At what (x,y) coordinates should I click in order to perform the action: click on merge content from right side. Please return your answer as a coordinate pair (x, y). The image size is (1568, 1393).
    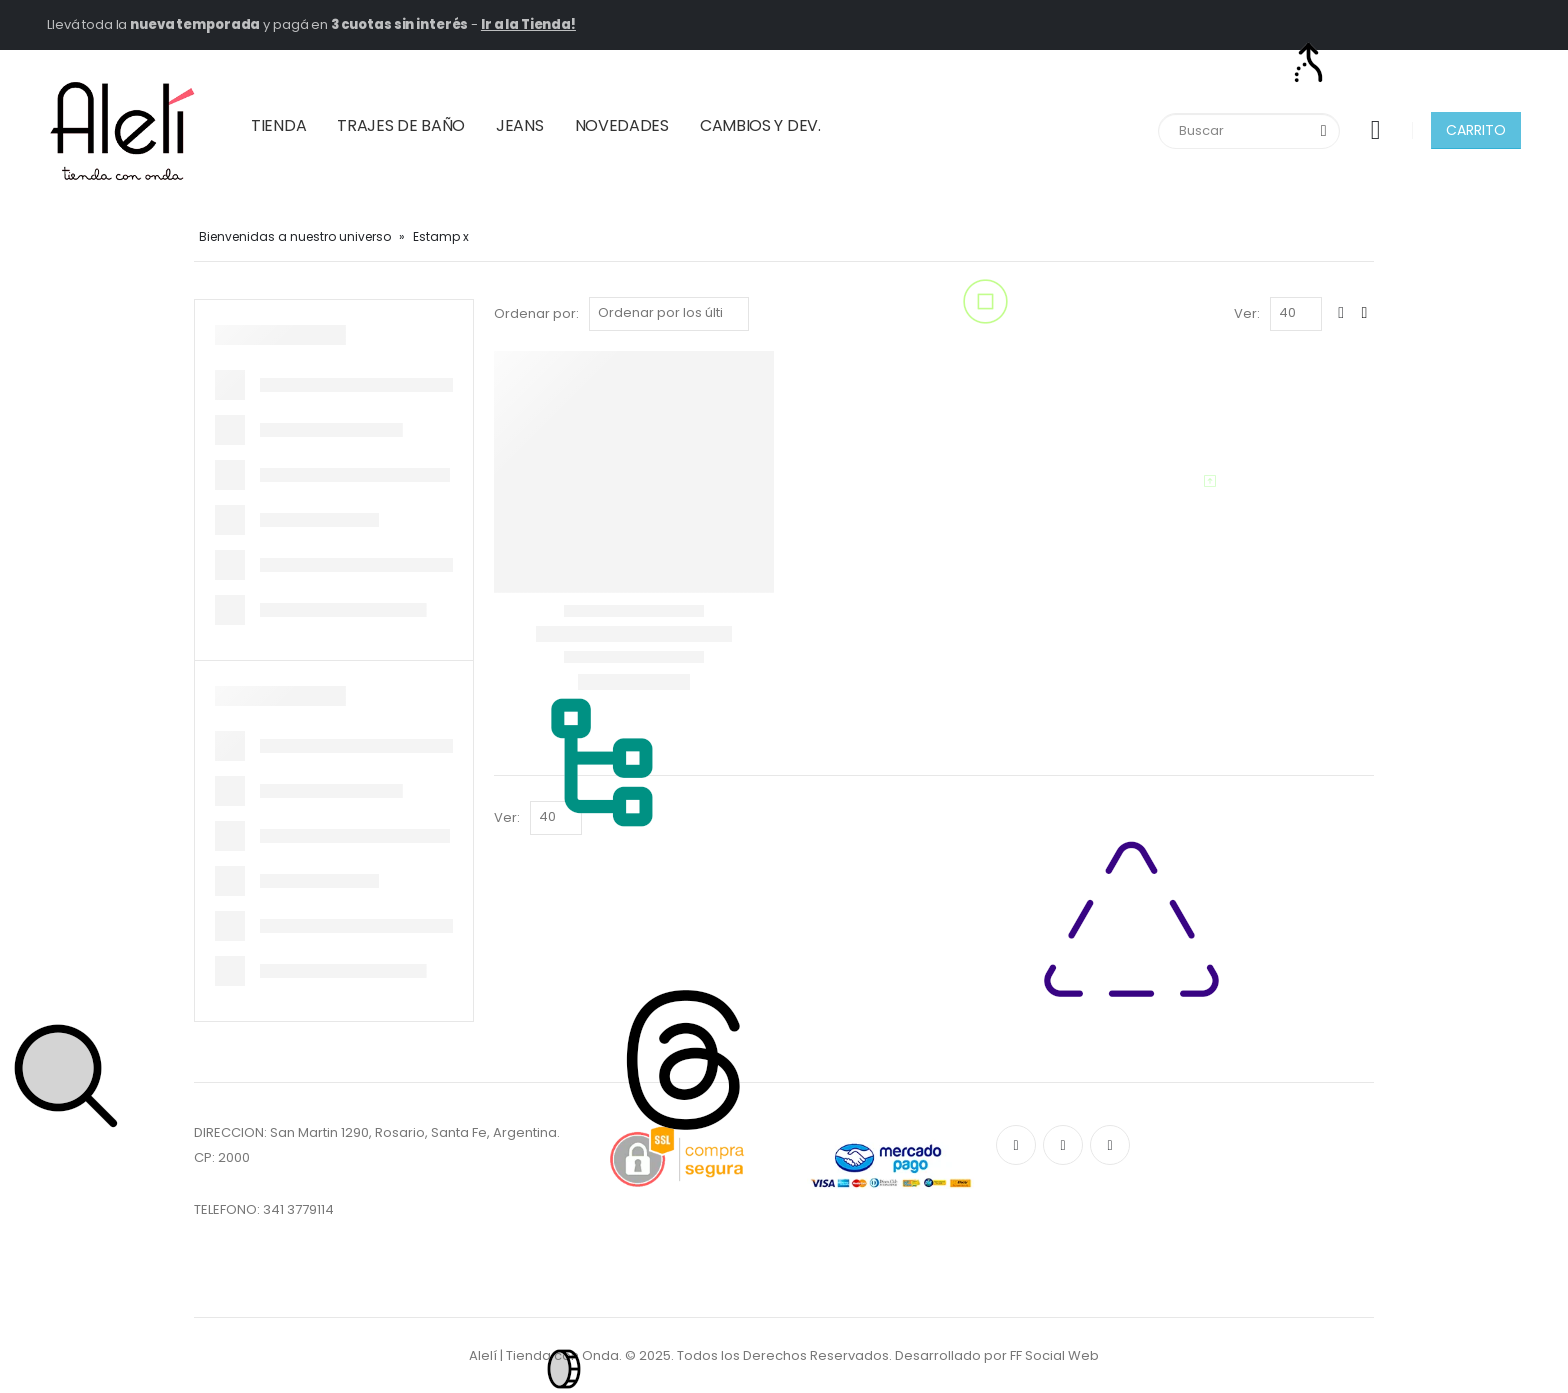
    Looking at the image, I should click on (1308, 62).